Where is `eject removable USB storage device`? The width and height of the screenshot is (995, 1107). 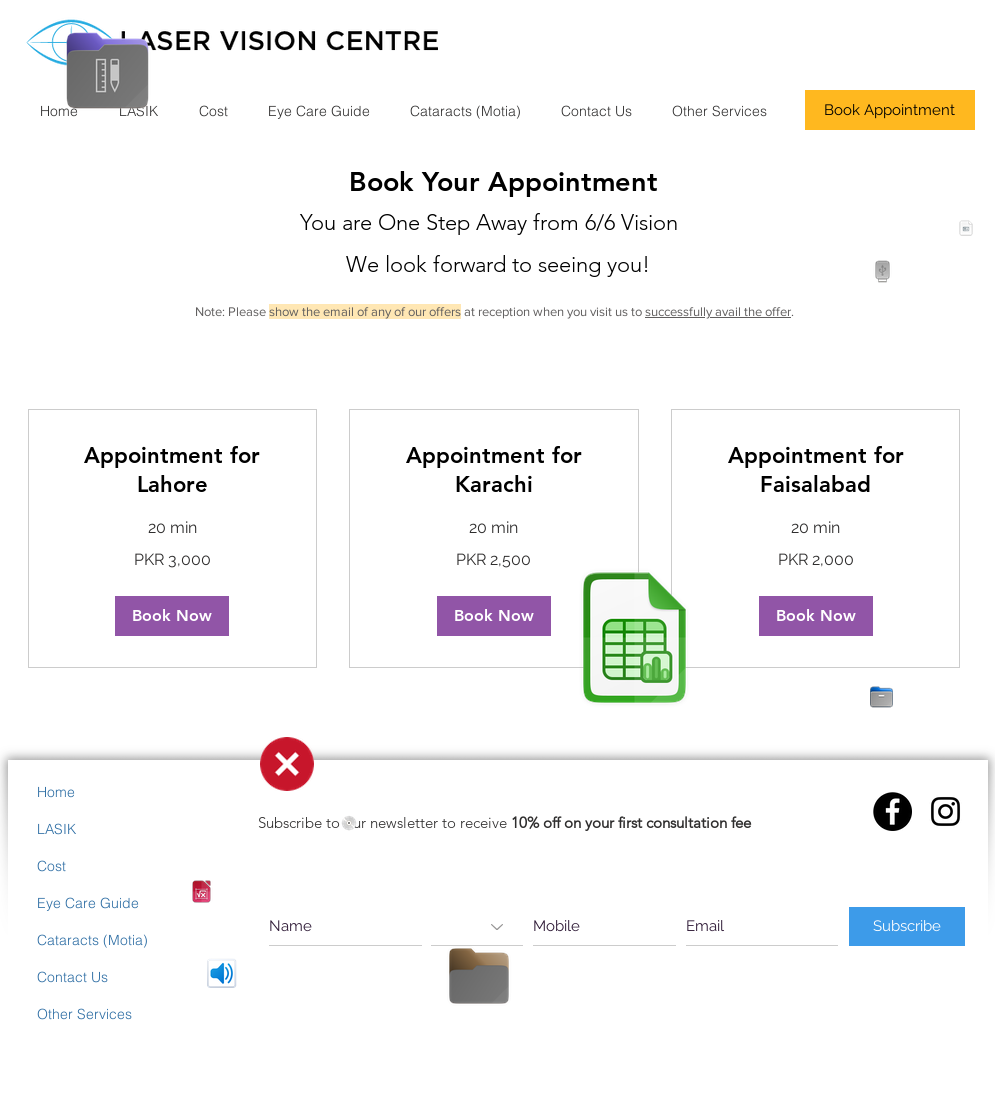
eject removable USB storage device is located at coordinates (882, 271).